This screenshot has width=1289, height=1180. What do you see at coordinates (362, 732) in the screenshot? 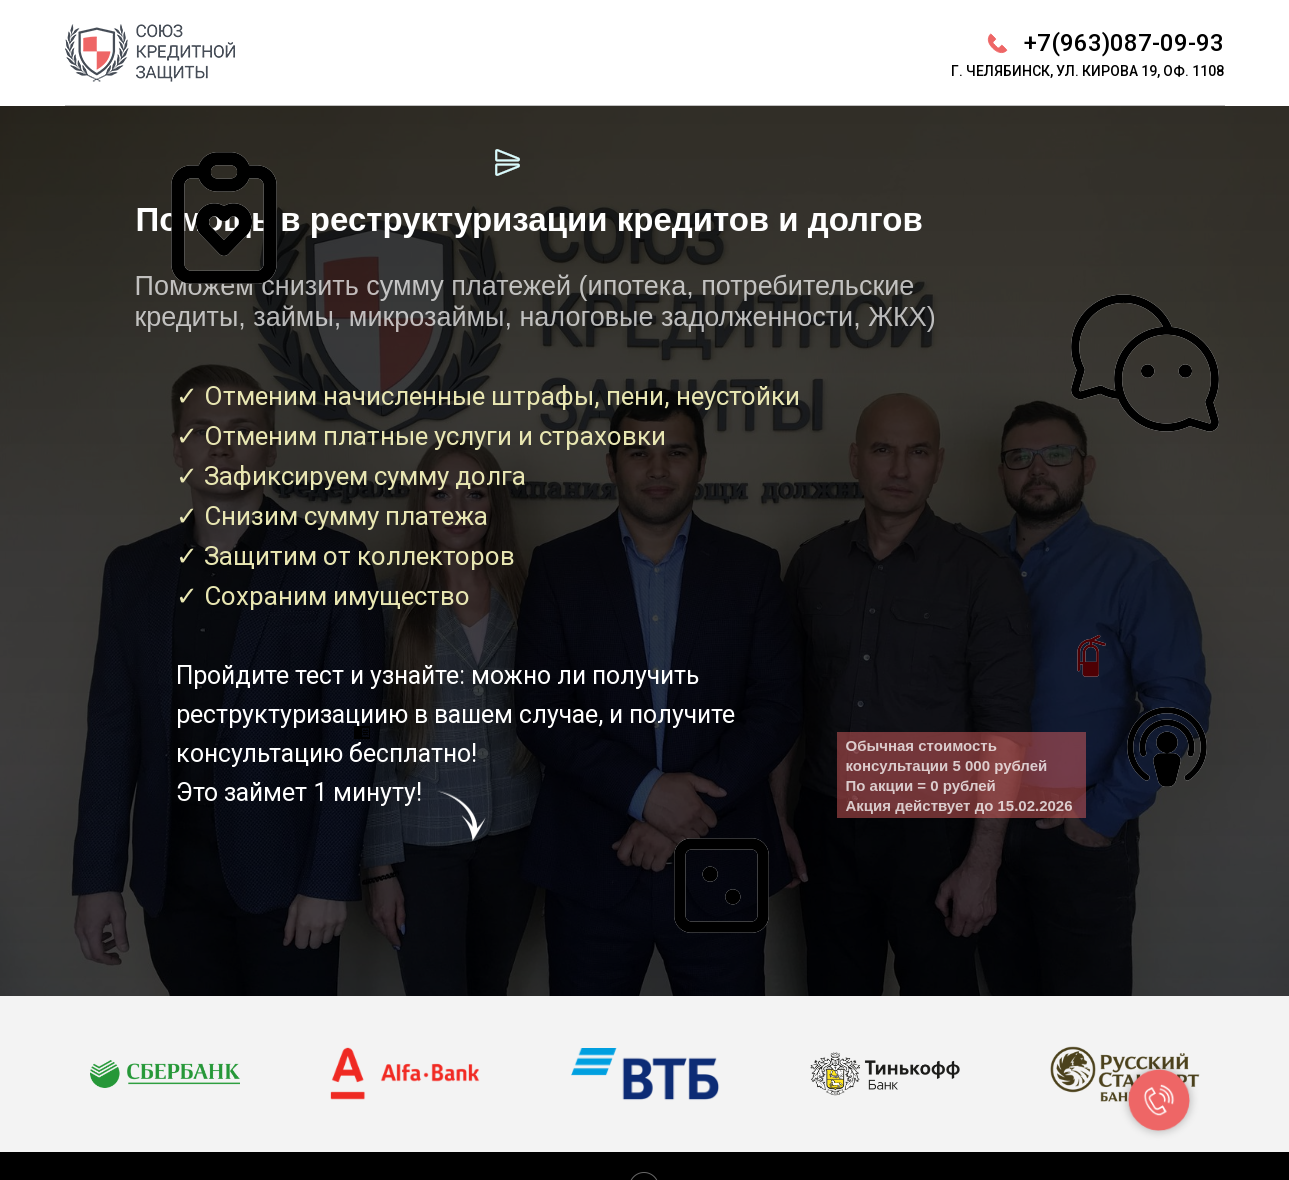
I see `switch to reader mode for distraction-free reading` at bounding box center [362, 732].